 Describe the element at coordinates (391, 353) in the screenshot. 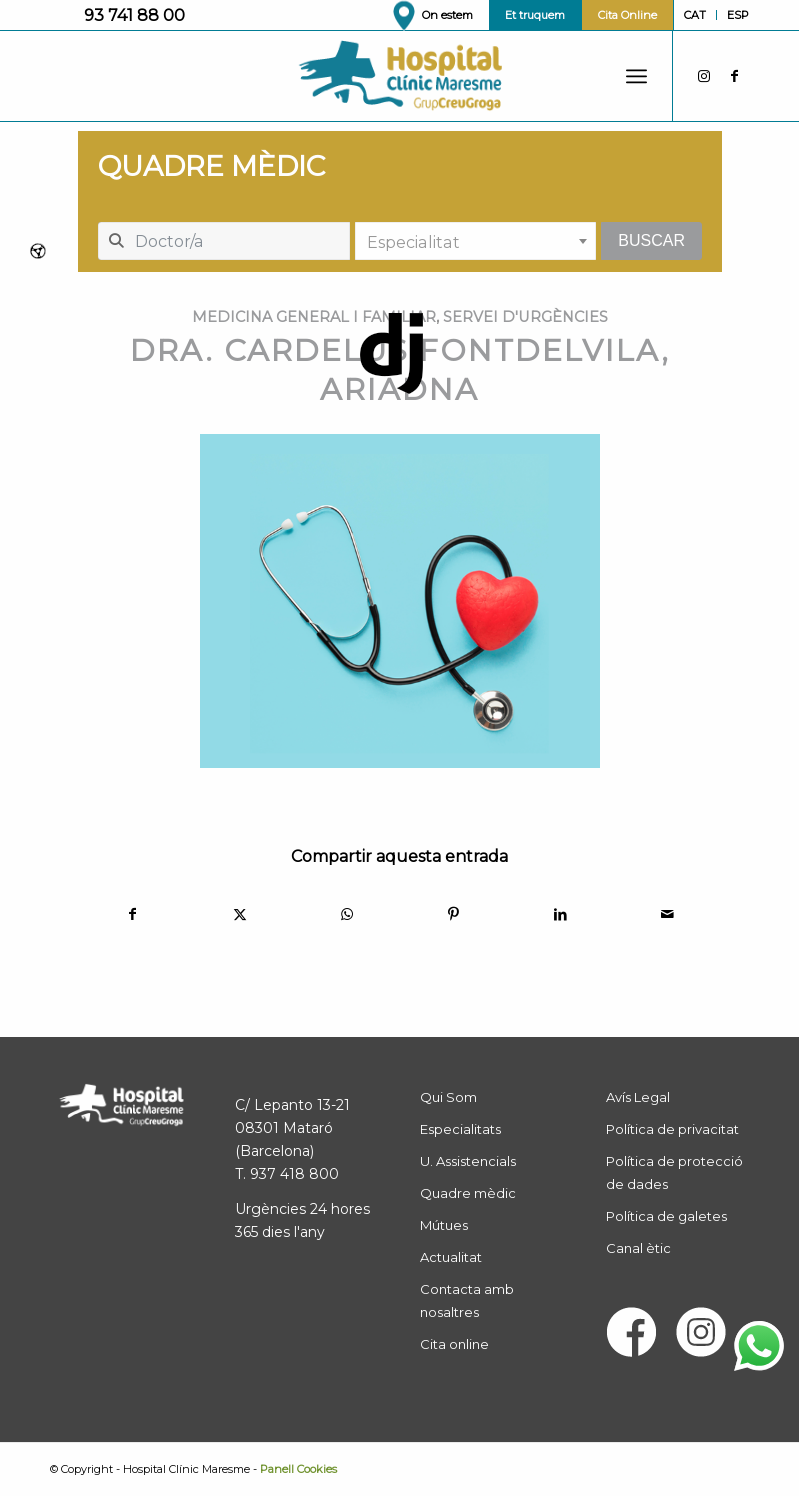

I see `Django web framework logo` at that location.